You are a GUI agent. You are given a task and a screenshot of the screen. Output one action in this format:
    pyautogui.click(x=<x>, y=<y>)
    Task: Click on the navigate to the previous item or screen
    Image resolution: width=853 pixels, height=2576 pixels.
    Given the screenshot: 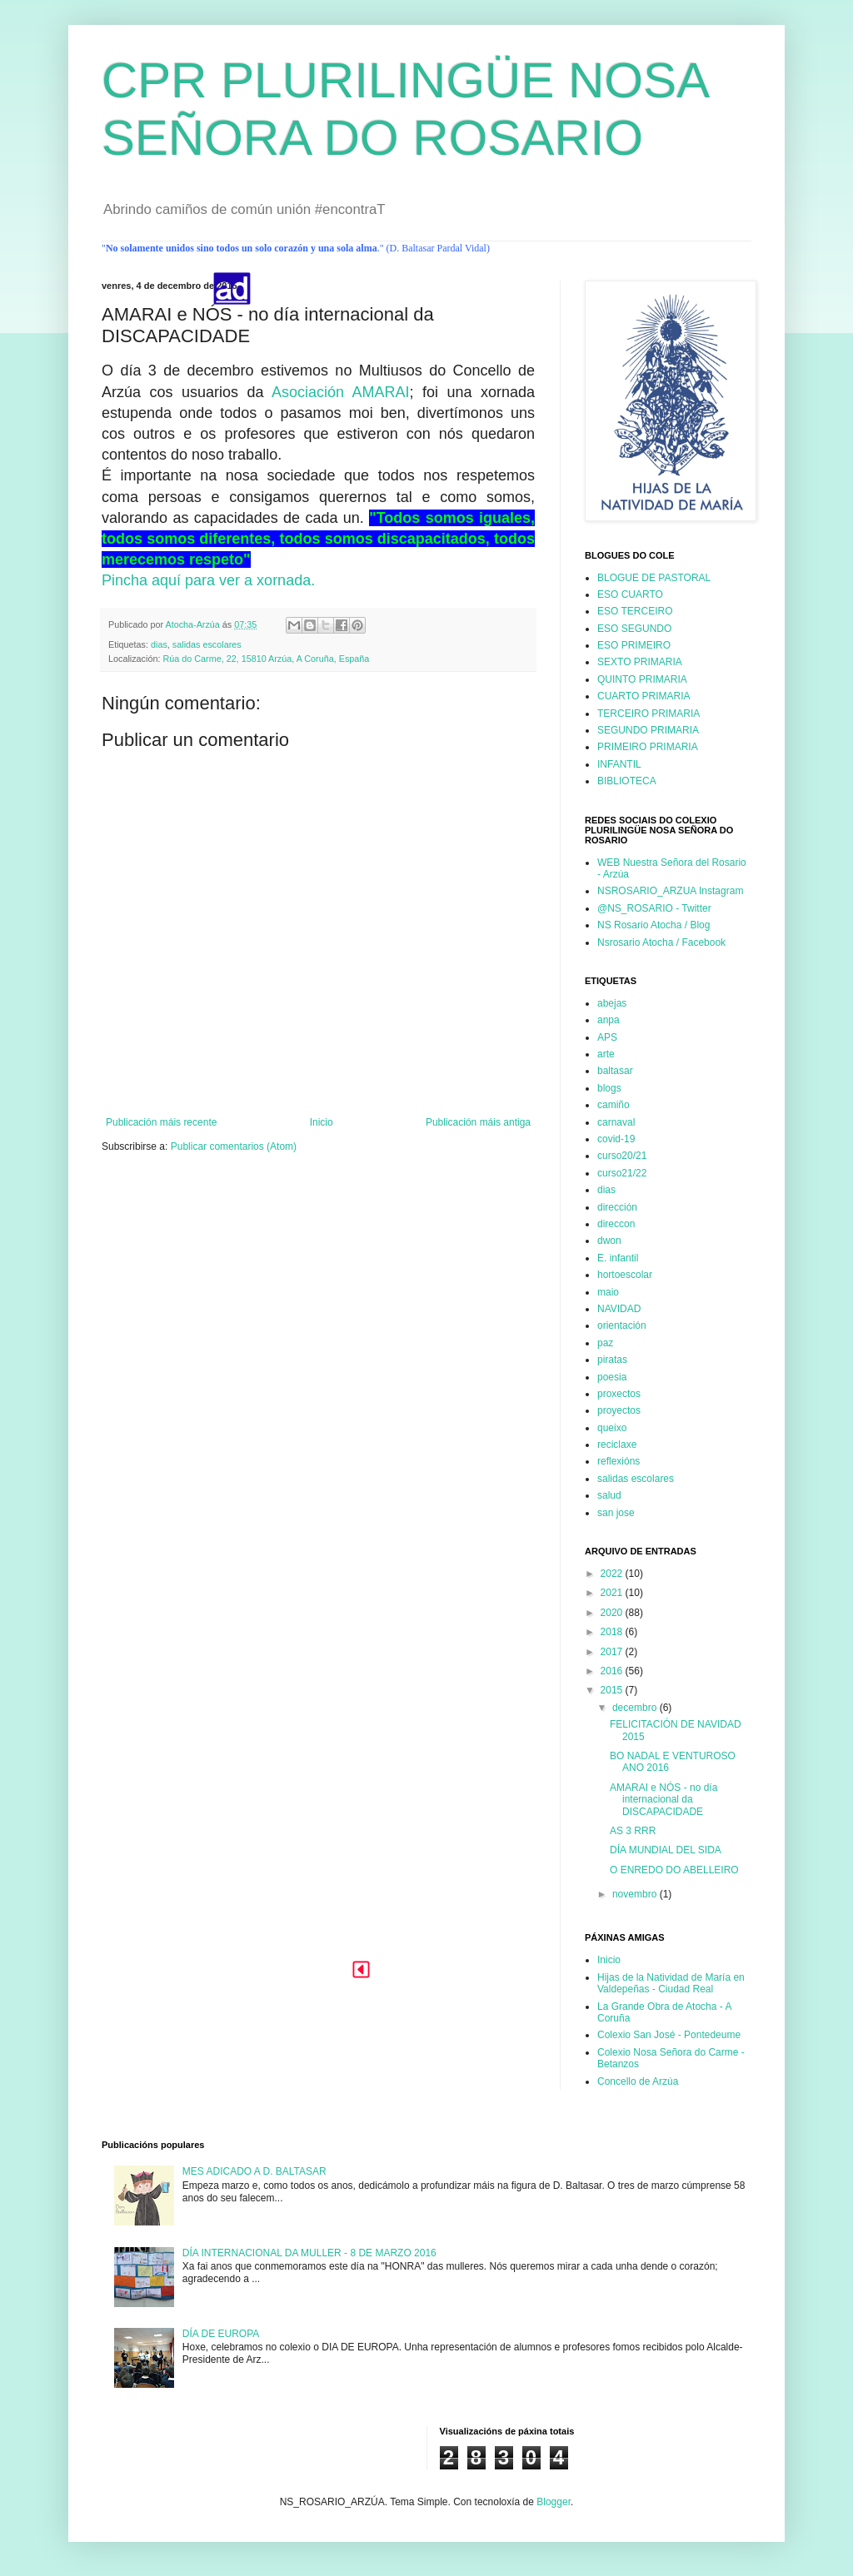 What is the action you would take?
    pyautogui.click(x=361, y=1969)
    